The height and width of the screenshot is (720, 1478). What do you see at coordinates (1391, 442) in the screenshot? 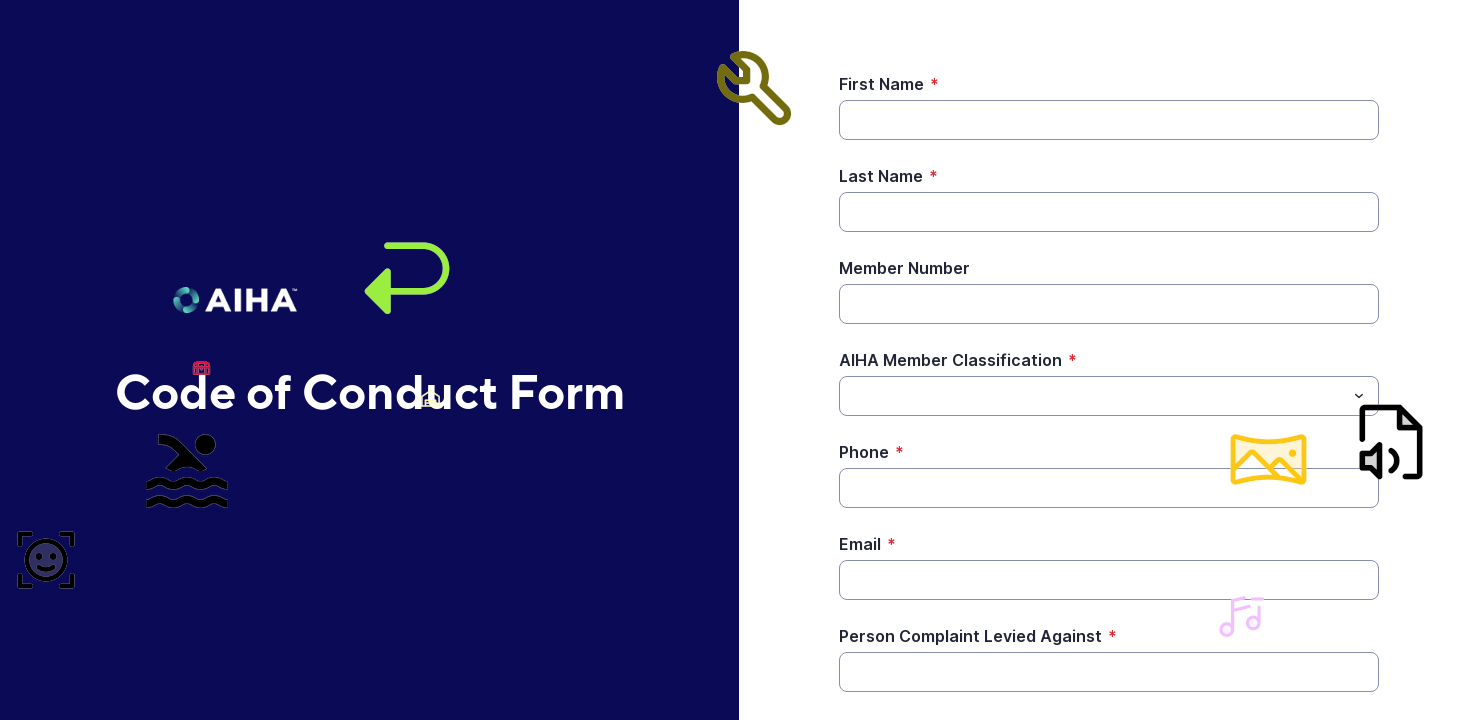
I see `open an audio file` at bounding box center [1391, 442].